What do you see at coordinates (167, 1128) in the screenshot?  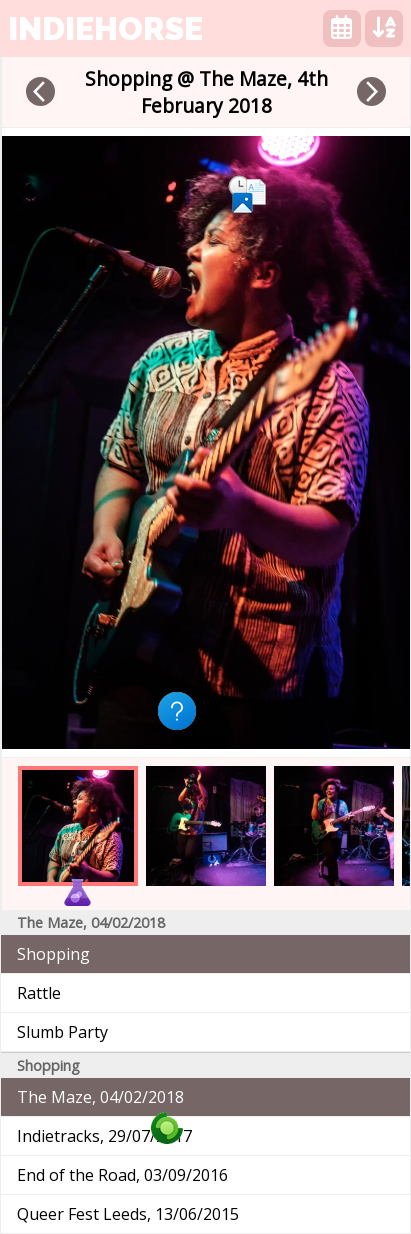 I see `open insights app` at bounding box center [167, 1128].